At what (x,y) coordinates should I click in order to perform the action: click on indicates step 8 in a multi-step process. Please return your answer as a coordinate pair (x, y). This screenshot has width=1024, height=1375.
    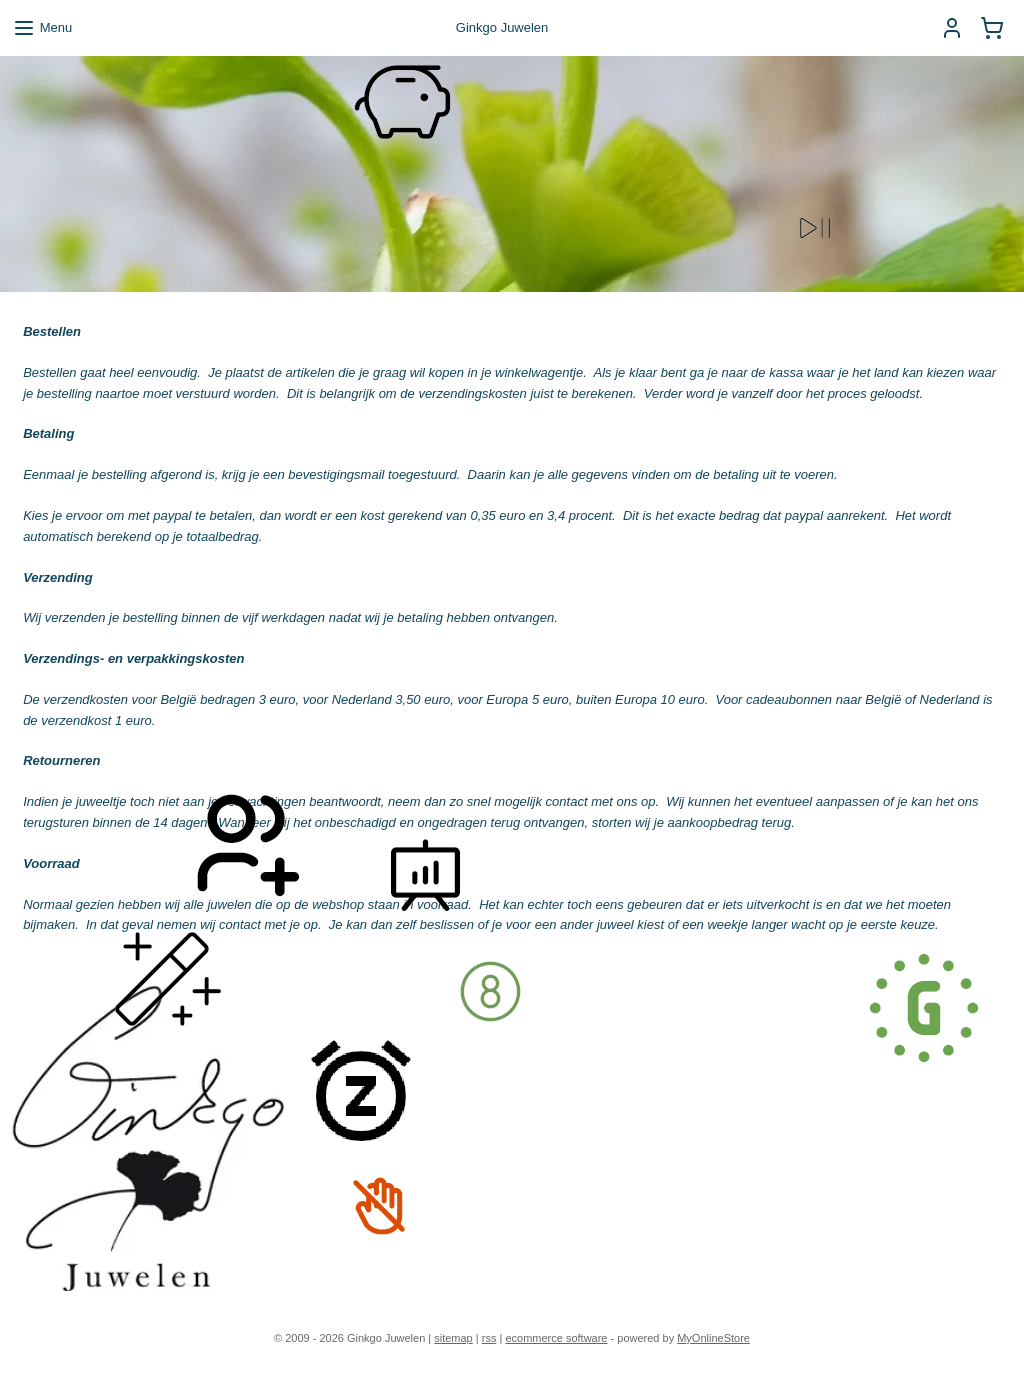
    Looking at the image, I should click on (490, 991).